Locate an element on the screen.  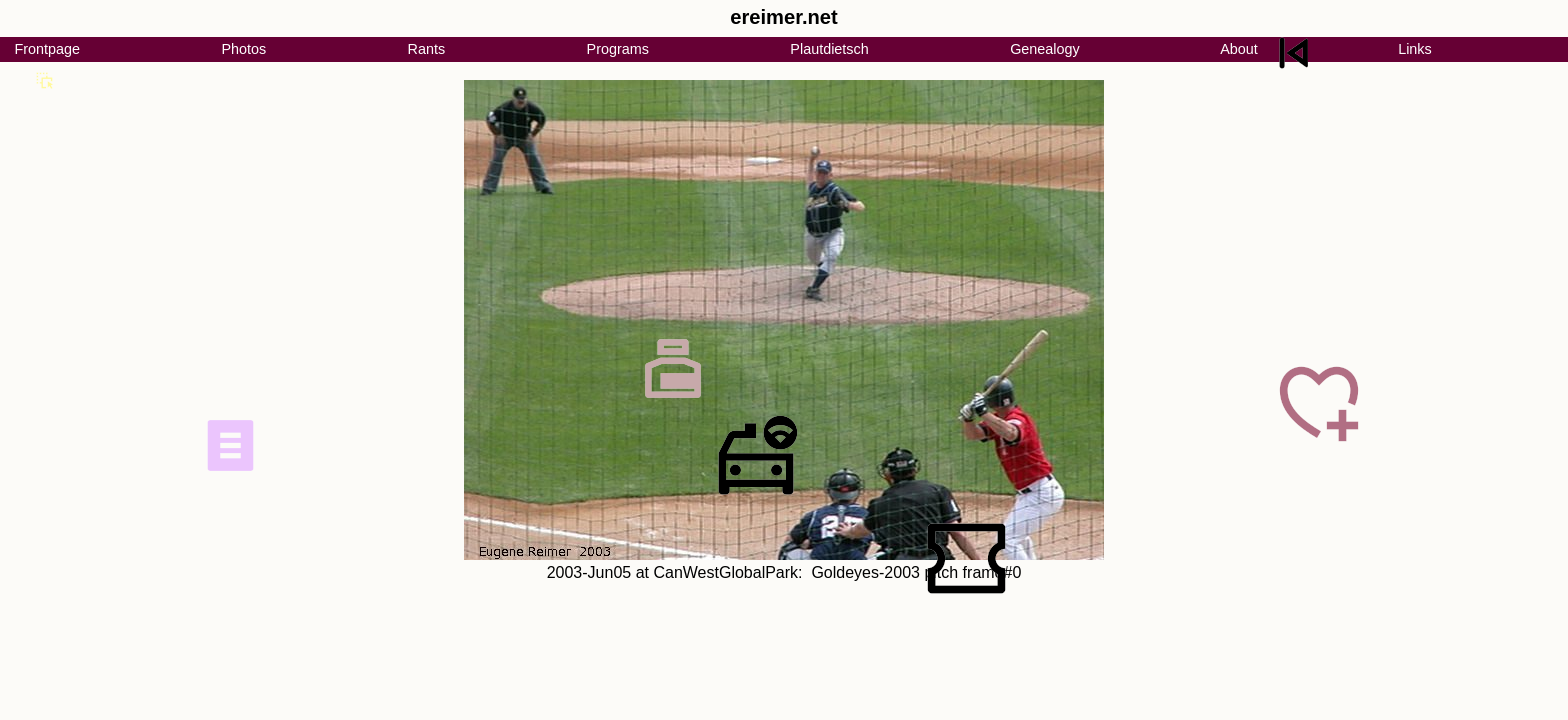
add to favorites is located at coordinates (1319, 402).